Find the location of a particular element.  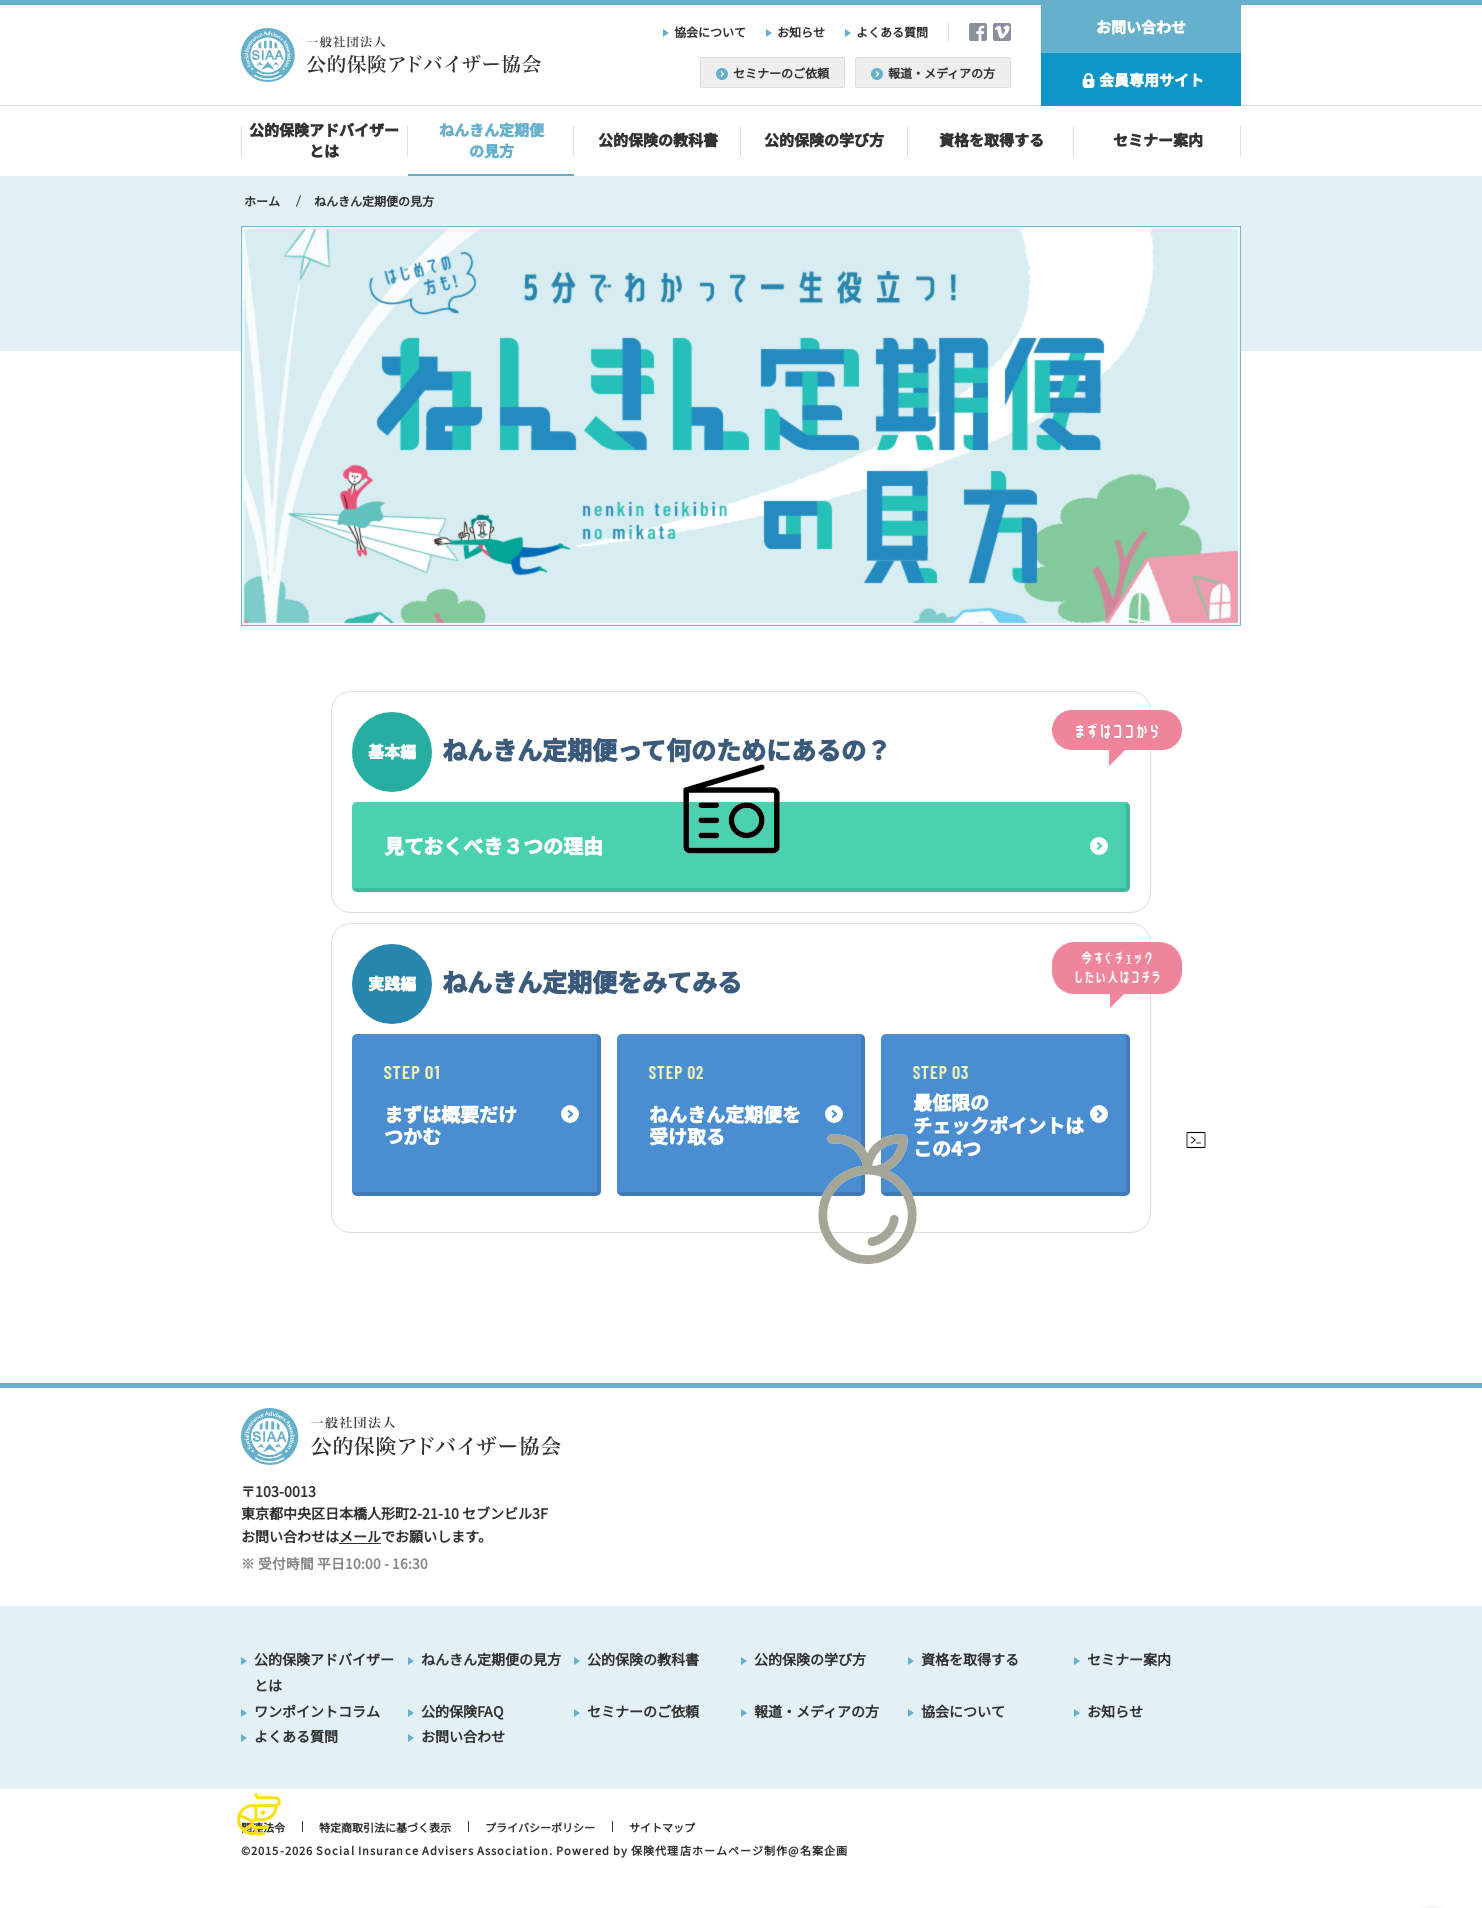

indicates seafood or shellfish menu category is located at coordinates (259, 1815).